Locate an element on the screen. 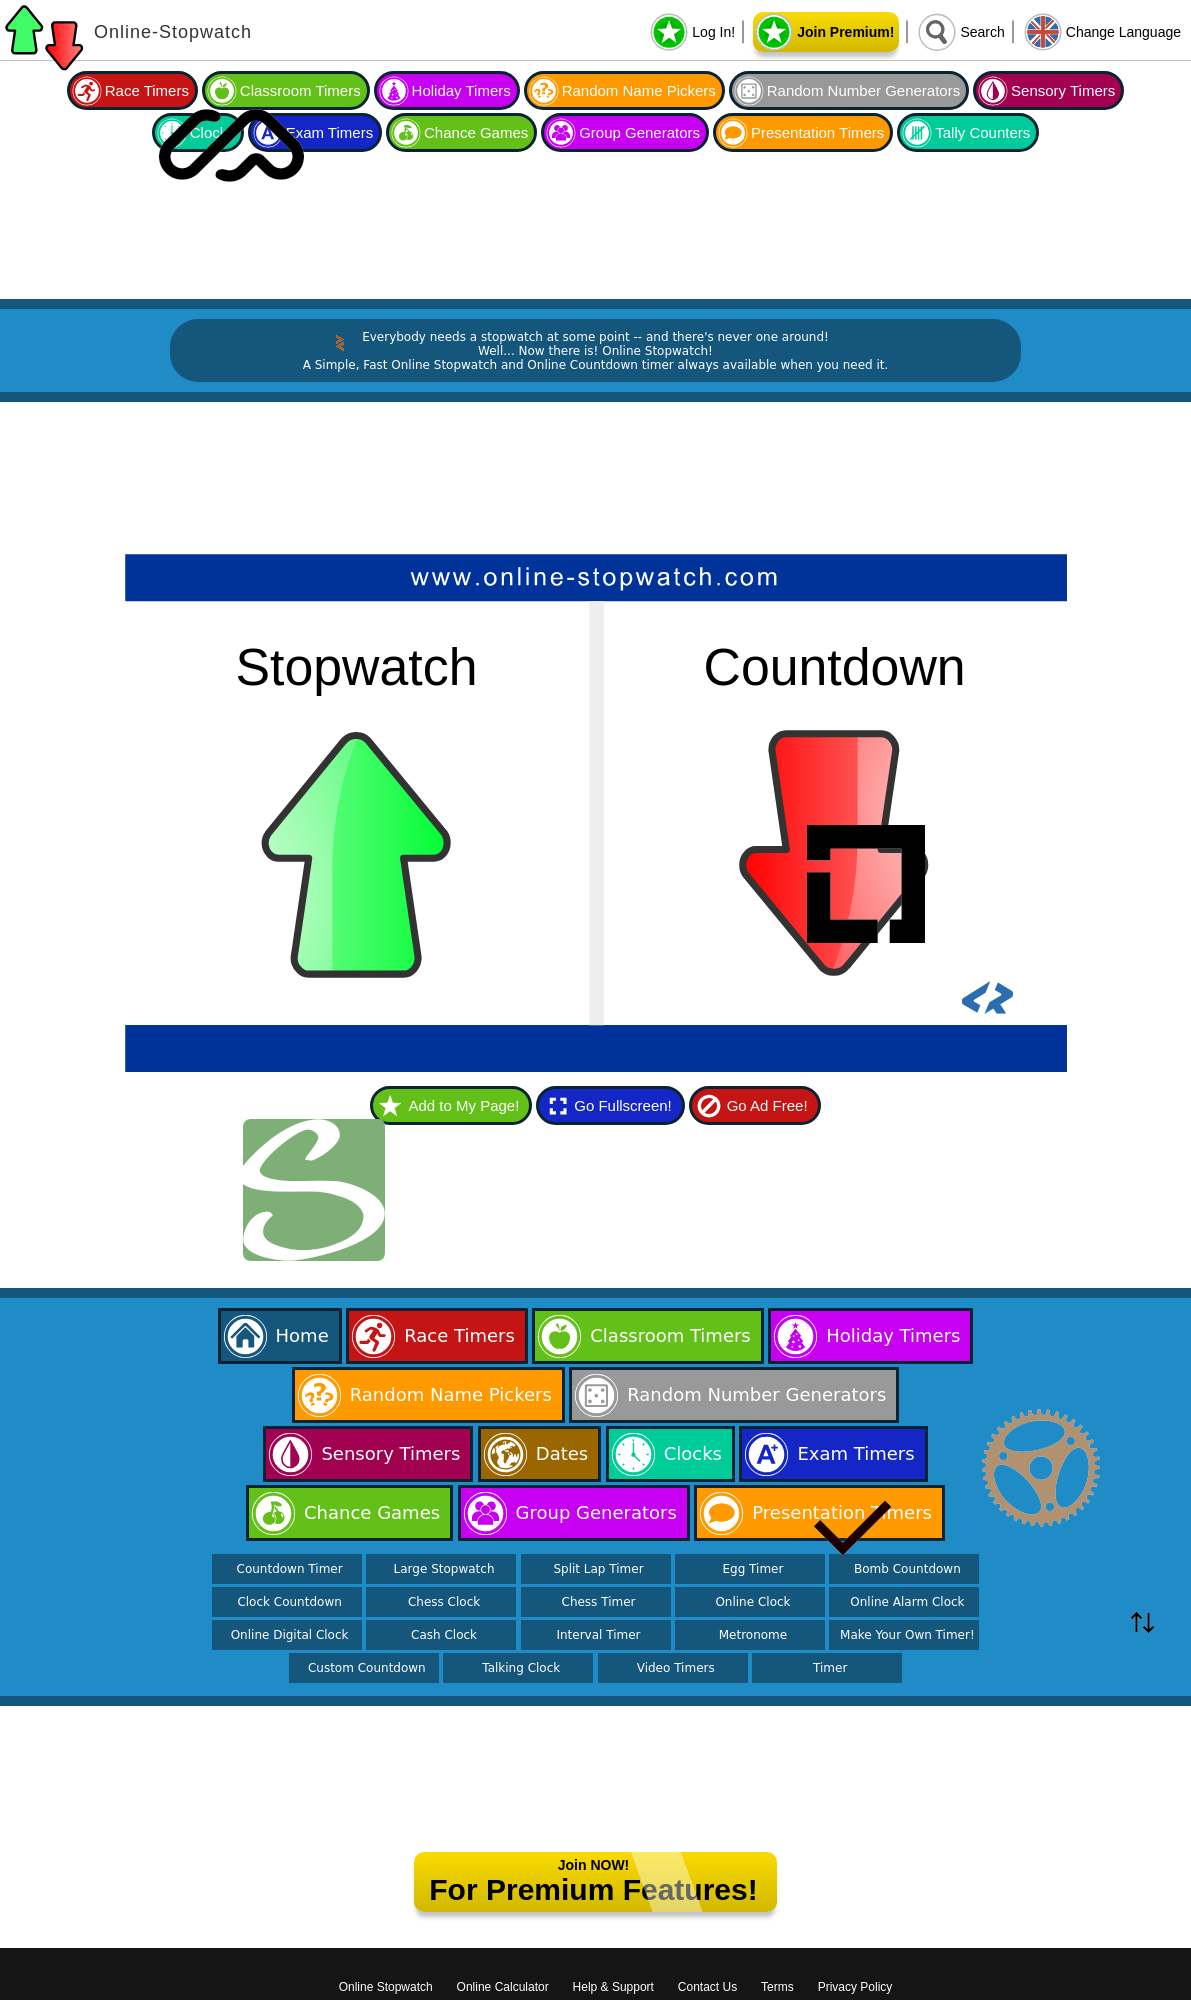 This screenshot has width=1191, height=2000. confirm or submit an action is located at coordinates (852, 1528).